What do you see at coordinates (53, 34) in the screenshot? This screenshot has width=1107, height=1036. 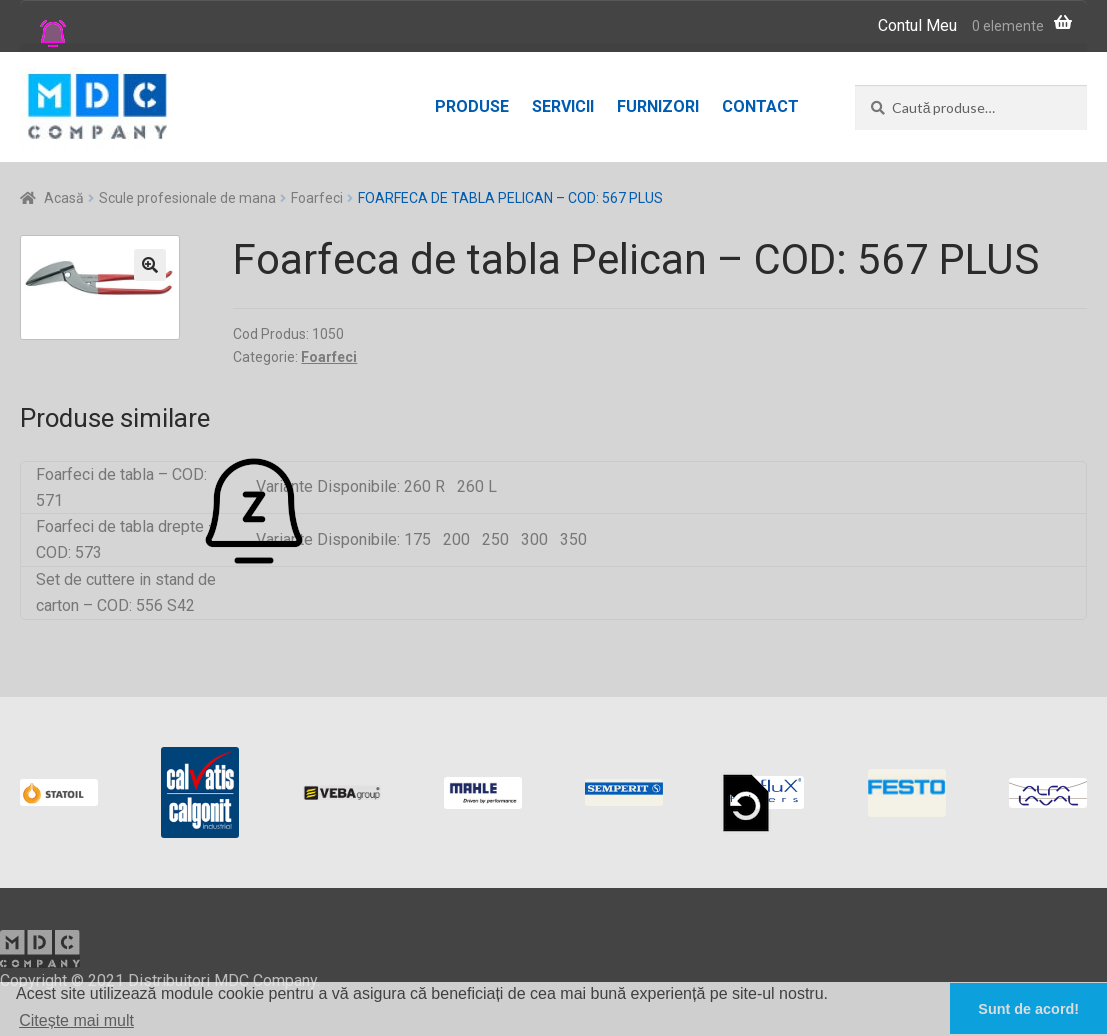 I see `indicates new notifications or alerts` at bounding box center [53, 34].